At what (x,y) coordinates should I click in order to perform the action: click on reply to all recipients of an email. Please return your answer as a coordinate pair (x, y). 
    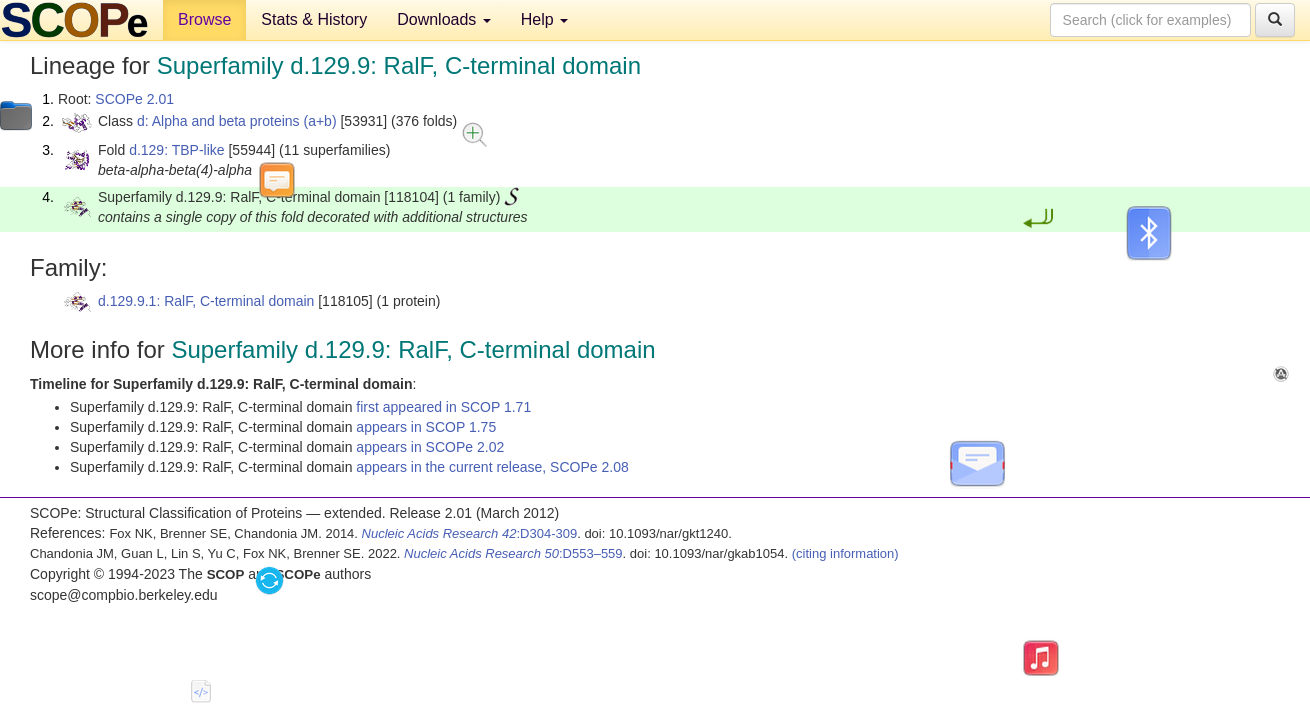
    Looking at the image, I should click on (1037, 216).